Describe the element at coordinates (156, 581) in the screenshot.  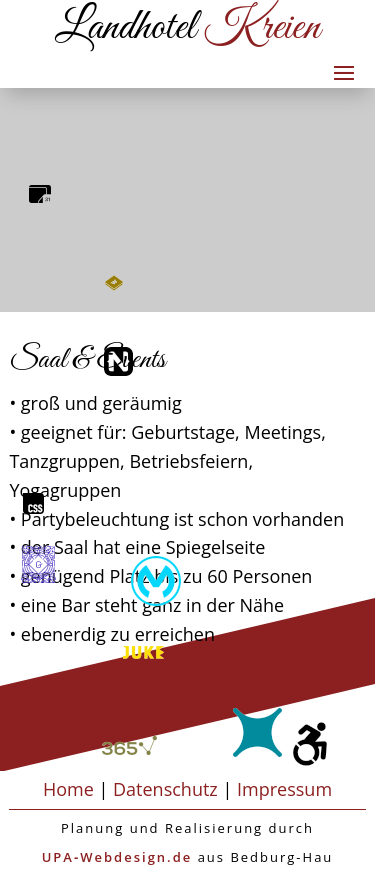
I see `mulesoft logo` at that location.